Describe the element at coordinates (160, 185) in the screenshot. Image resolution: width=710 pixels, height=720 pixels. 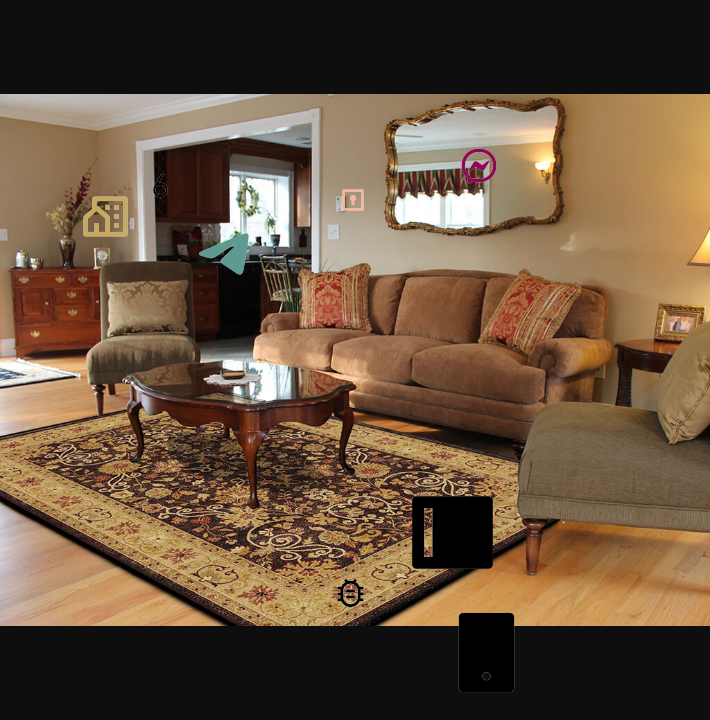
I see `indicates item number 6 in a list or sequence` at that location.